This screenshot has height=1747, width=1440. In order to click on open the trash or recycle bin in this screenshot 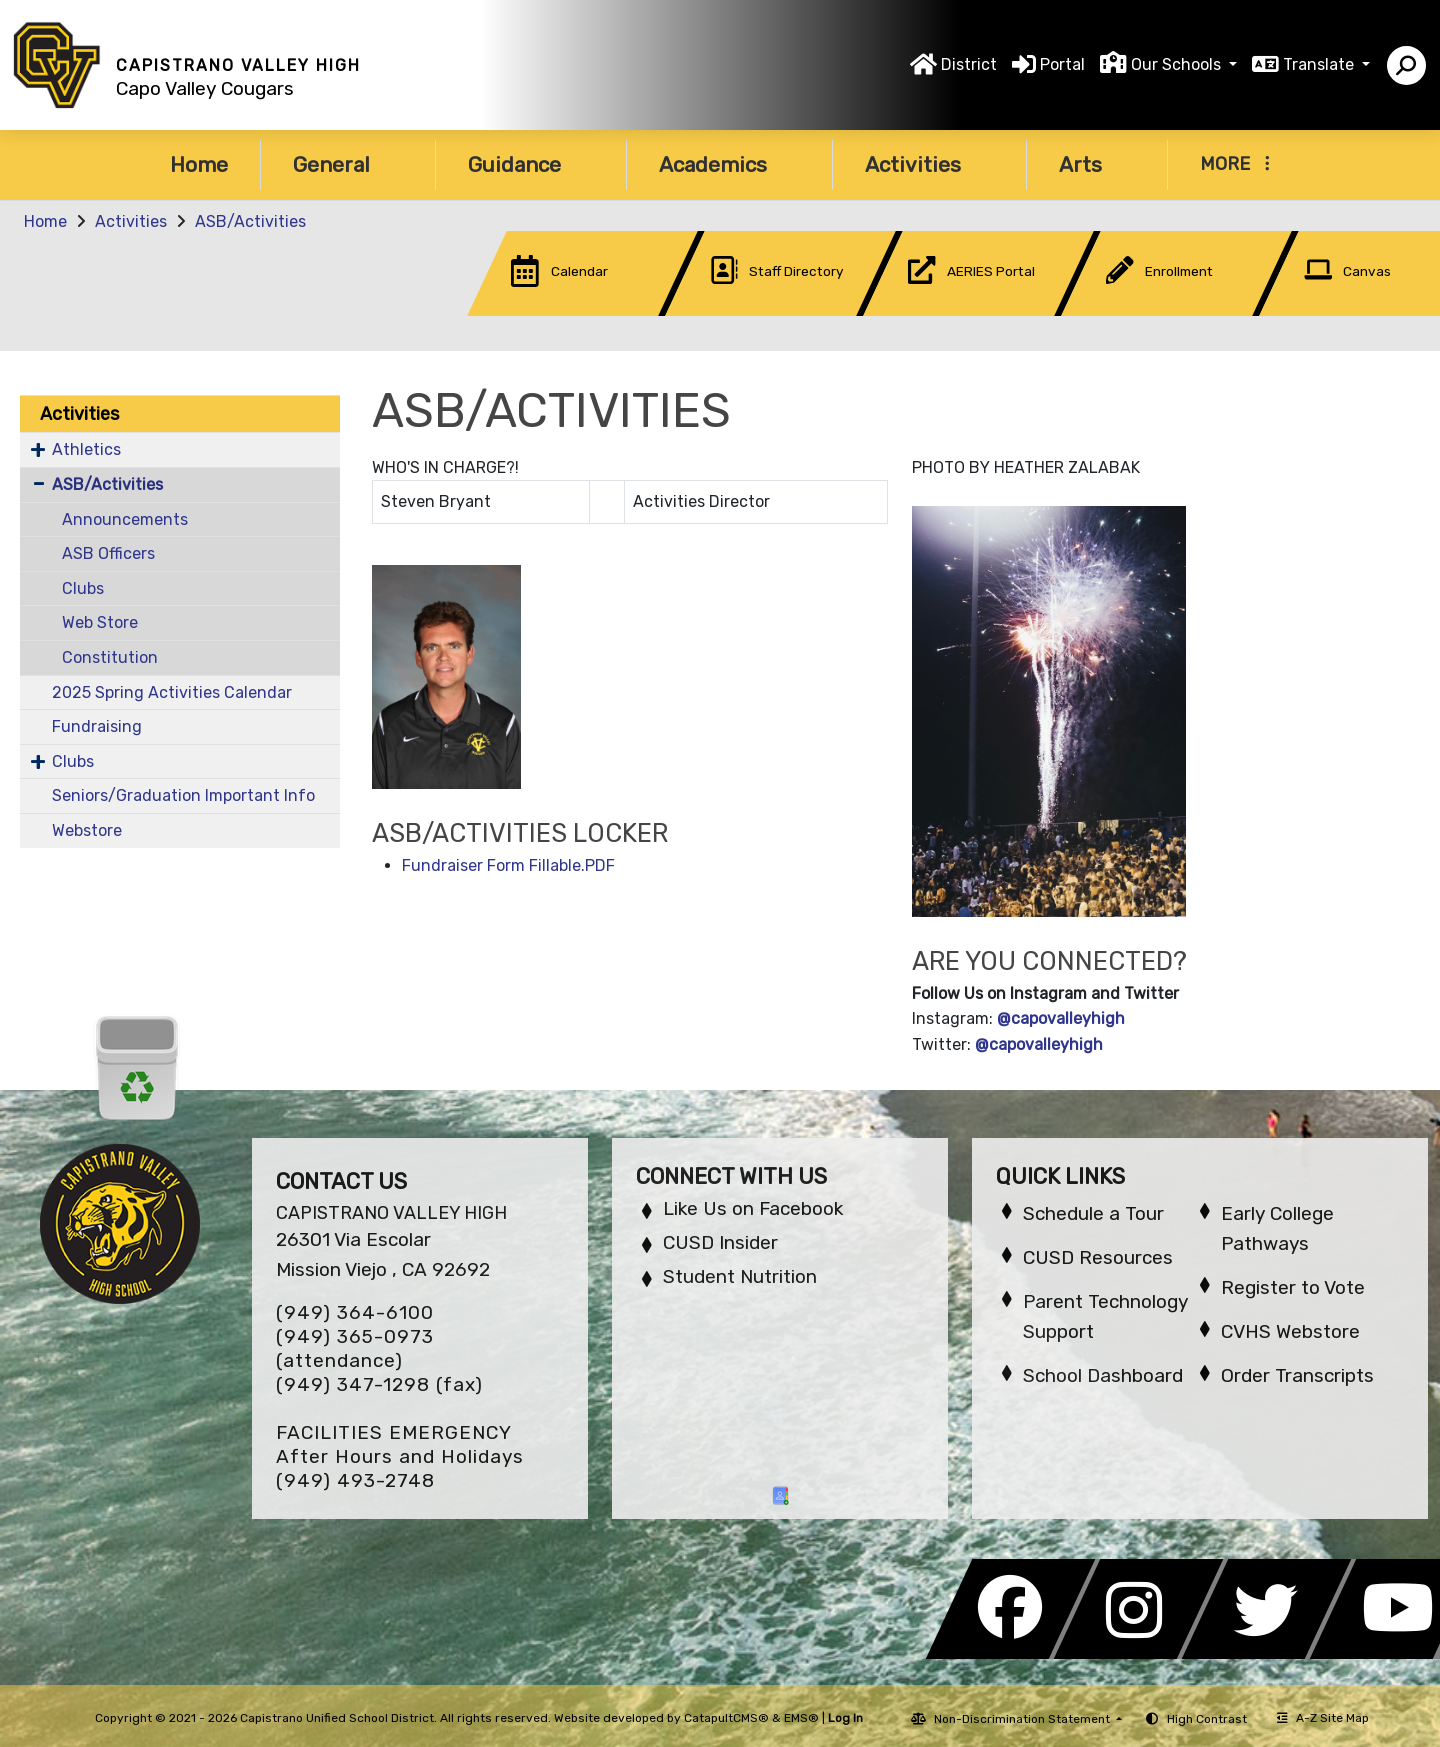, I will do `click(137, 1068)`.